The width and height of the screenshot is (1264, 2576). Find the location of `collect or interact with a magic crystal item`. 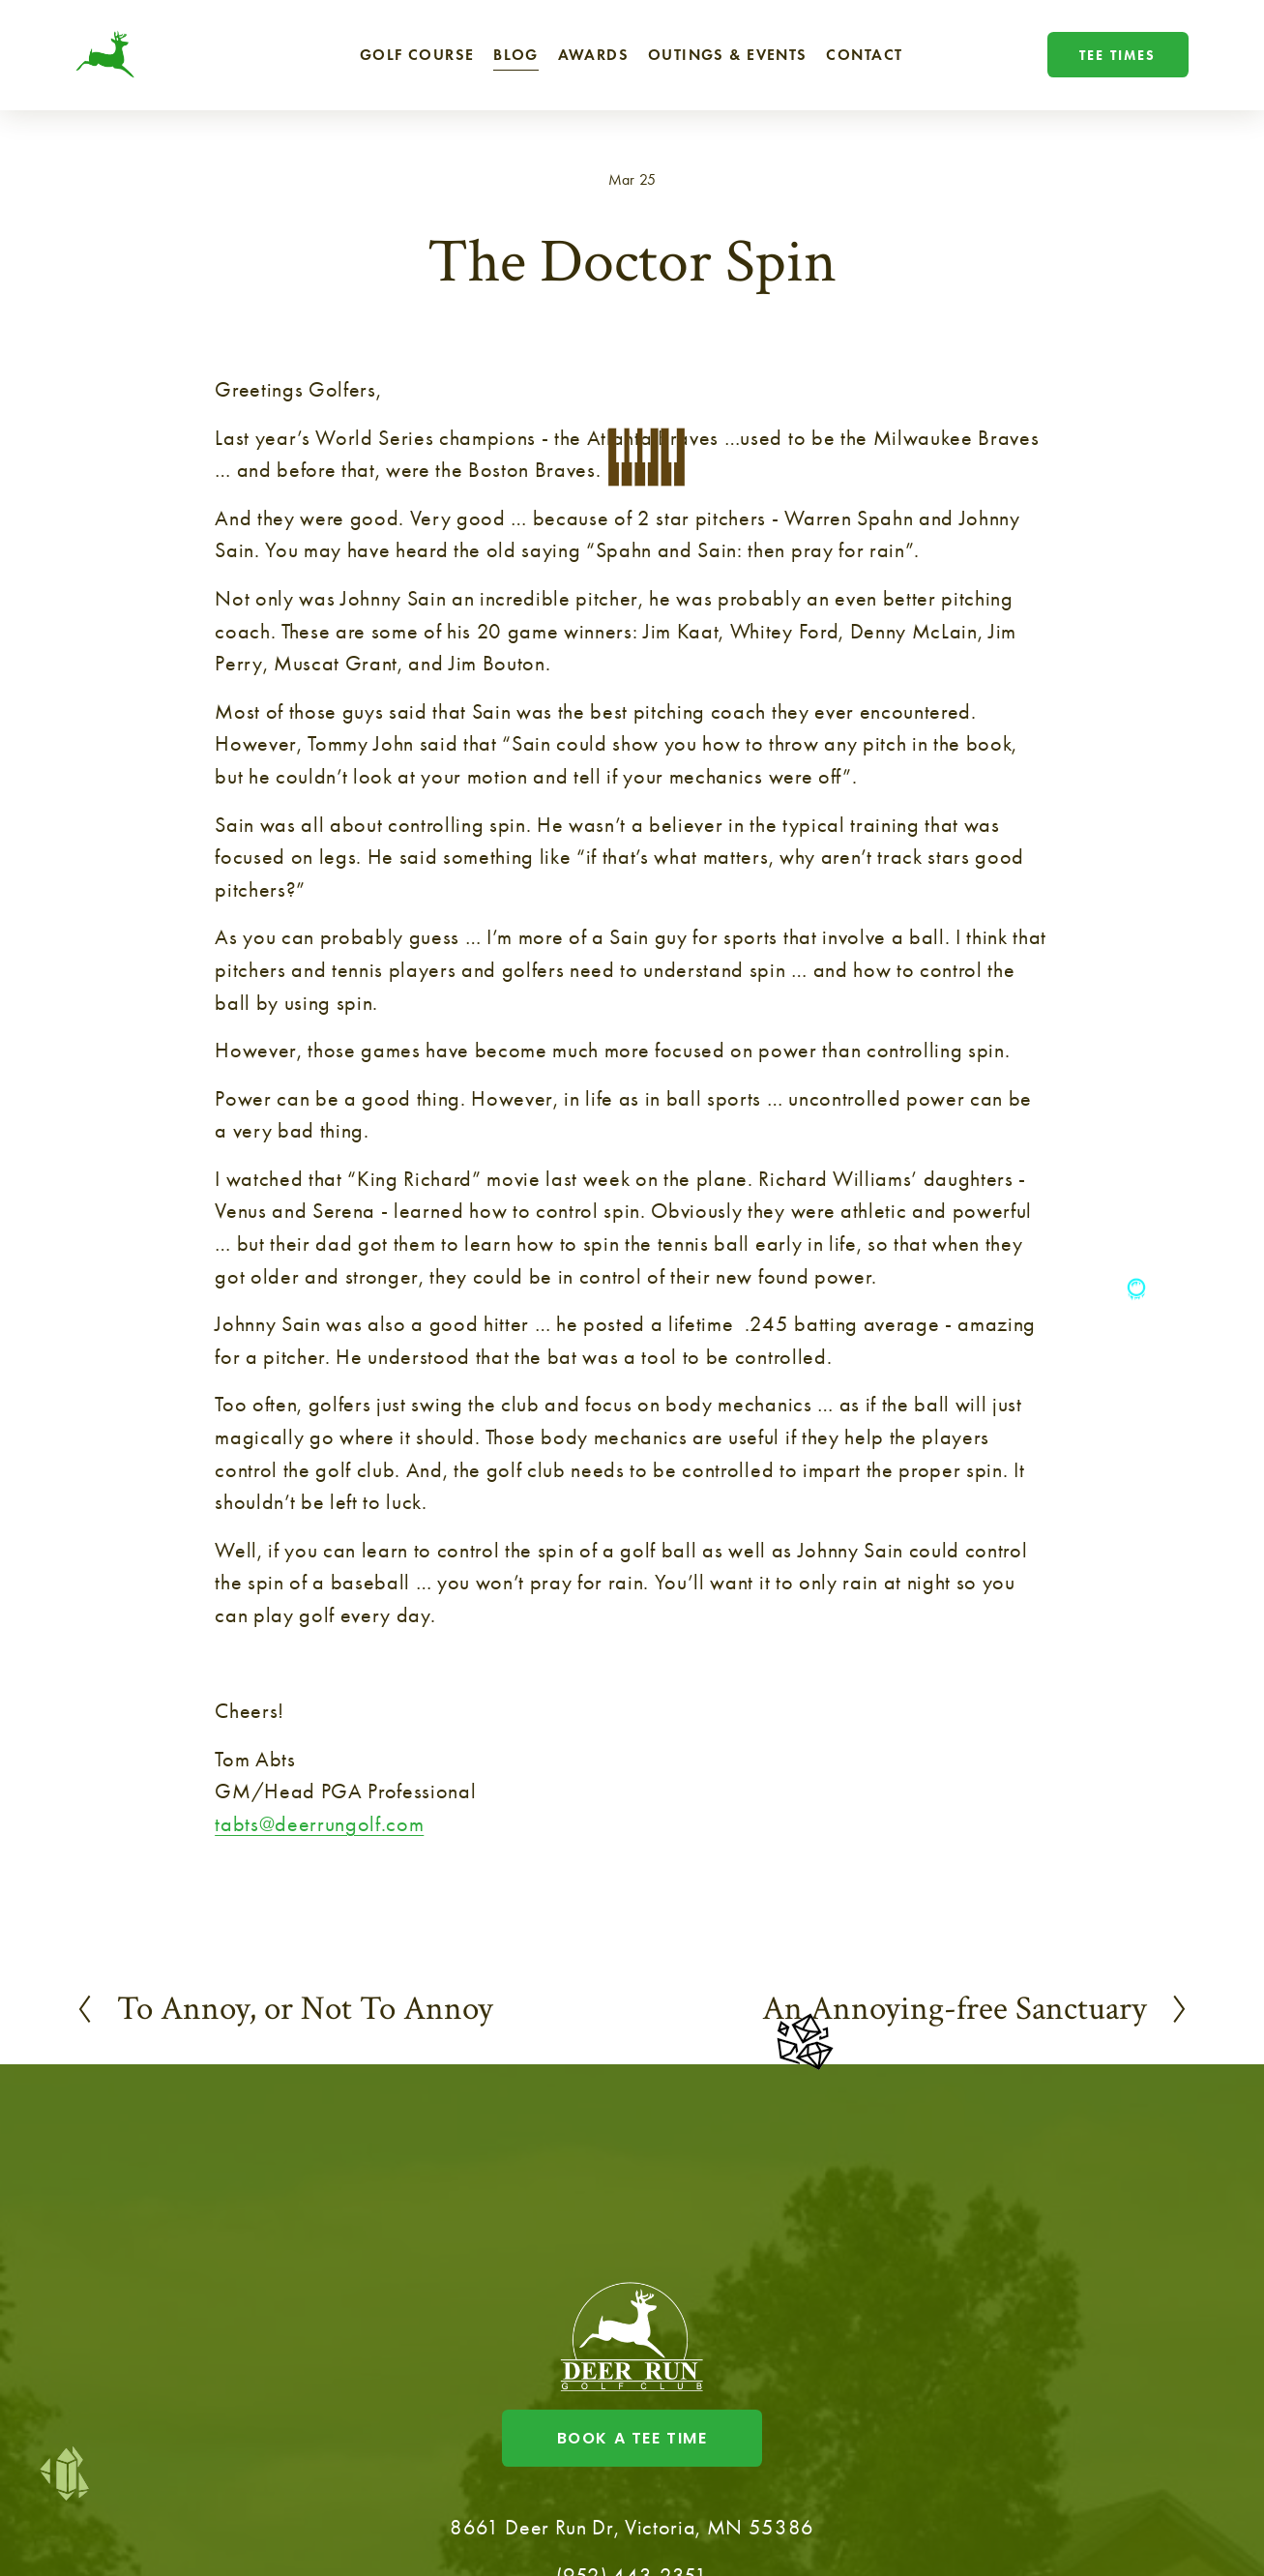

collect or interact with a magic crystal item is located at coordinates (65, 2472).